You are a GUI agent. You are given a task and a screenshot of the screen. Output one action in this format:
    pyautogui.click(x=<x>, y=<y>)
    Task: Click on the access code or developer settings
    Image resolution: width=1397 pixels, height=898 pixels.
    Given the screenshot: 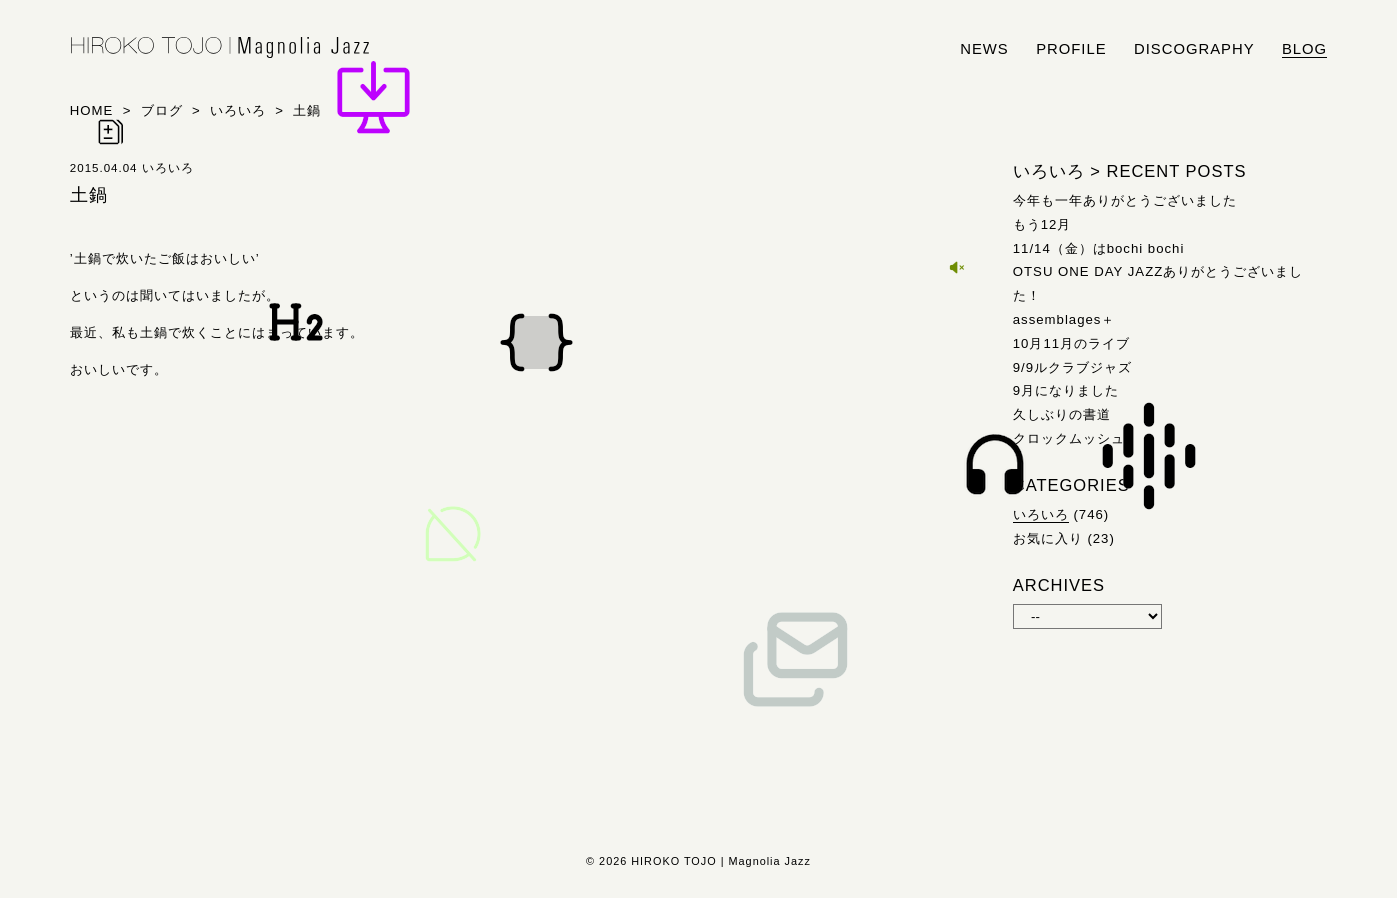 What is the action you would take?
    pyautogui.click(x=536, y=342)
    